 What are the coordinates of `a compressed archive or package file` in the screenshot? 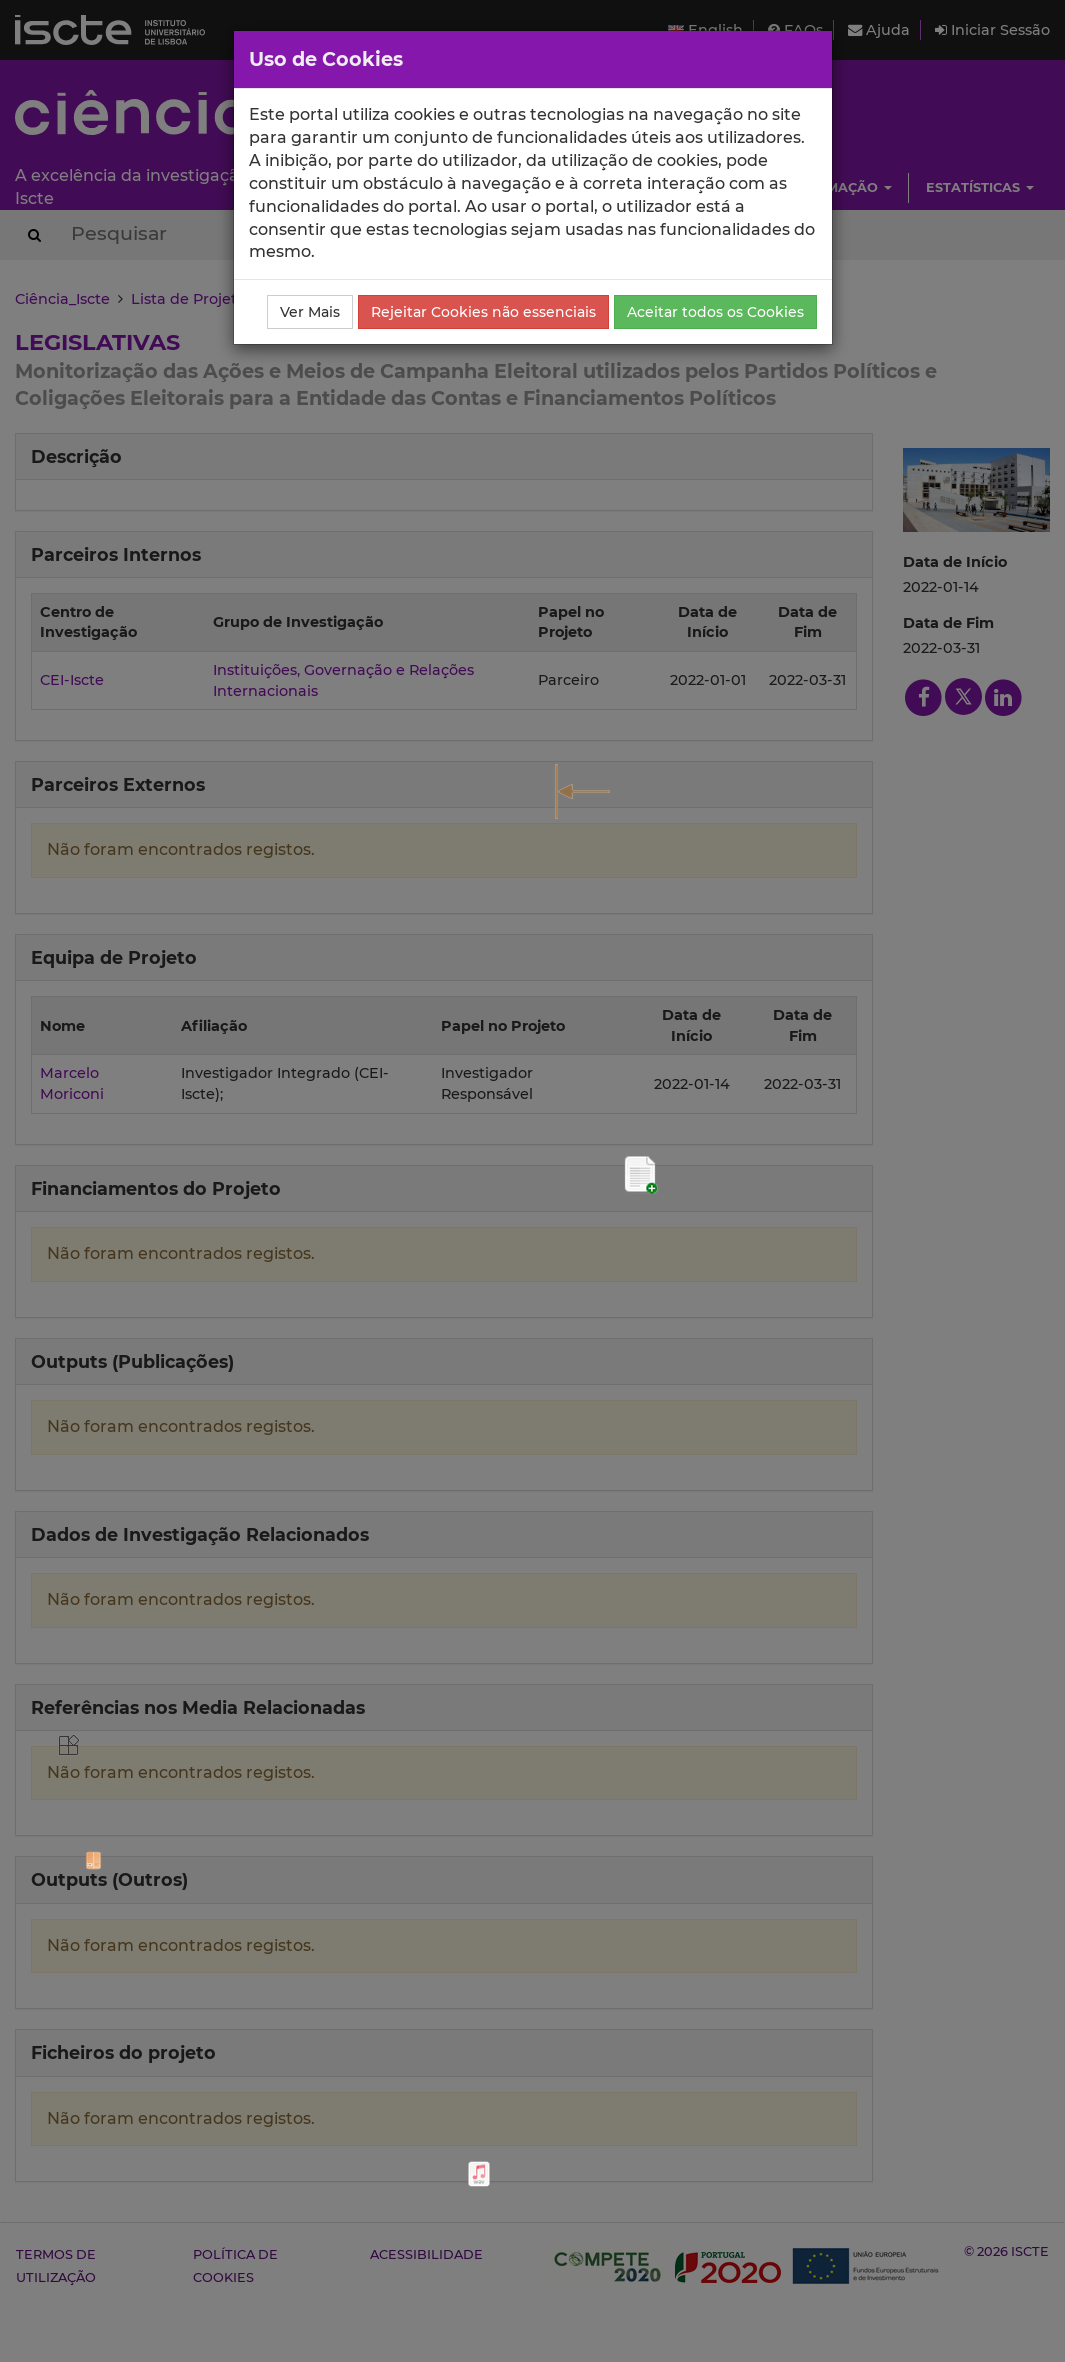 It's located at (93, 1860).